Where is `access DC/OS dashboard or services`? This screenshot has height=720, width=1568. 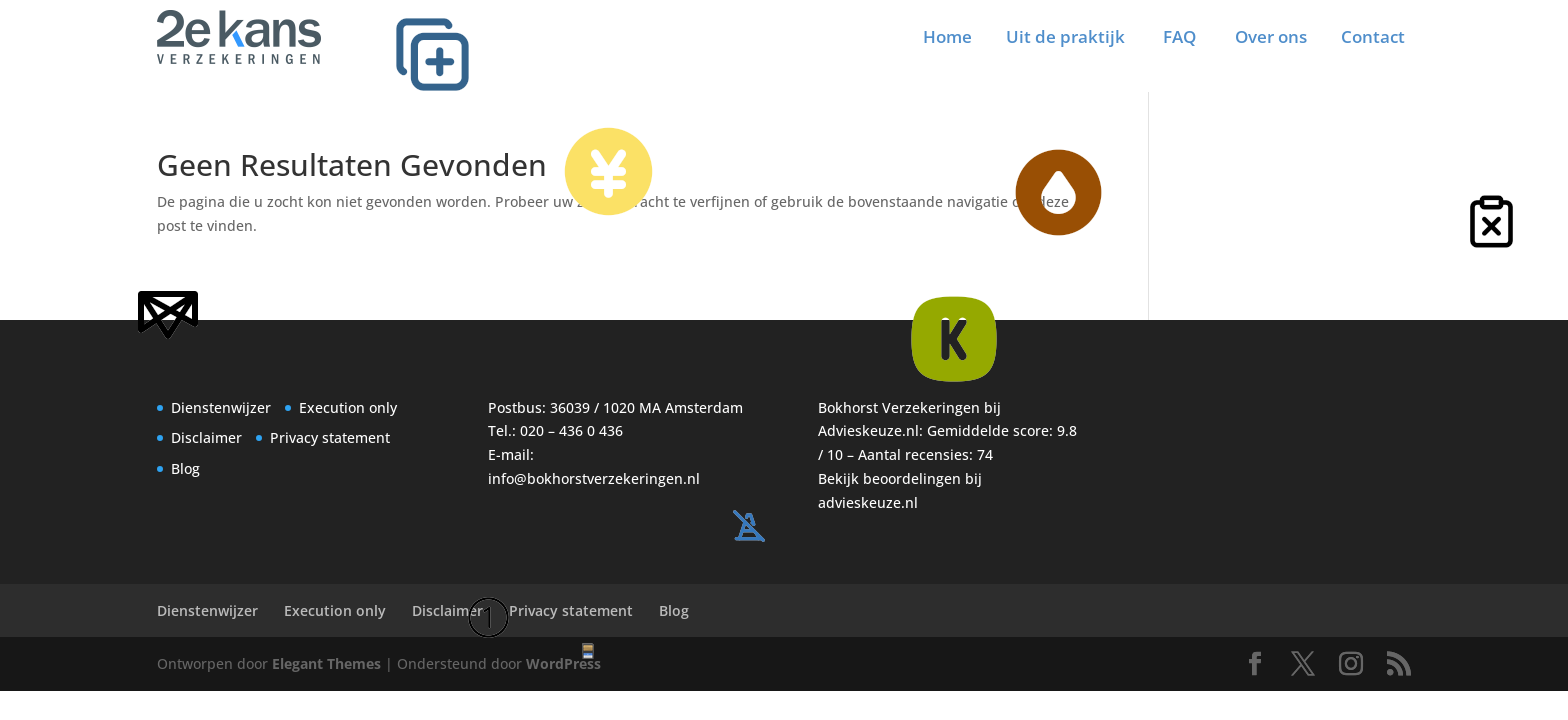
access DC/OS dashboard or services is located at coordinates (168, 312).